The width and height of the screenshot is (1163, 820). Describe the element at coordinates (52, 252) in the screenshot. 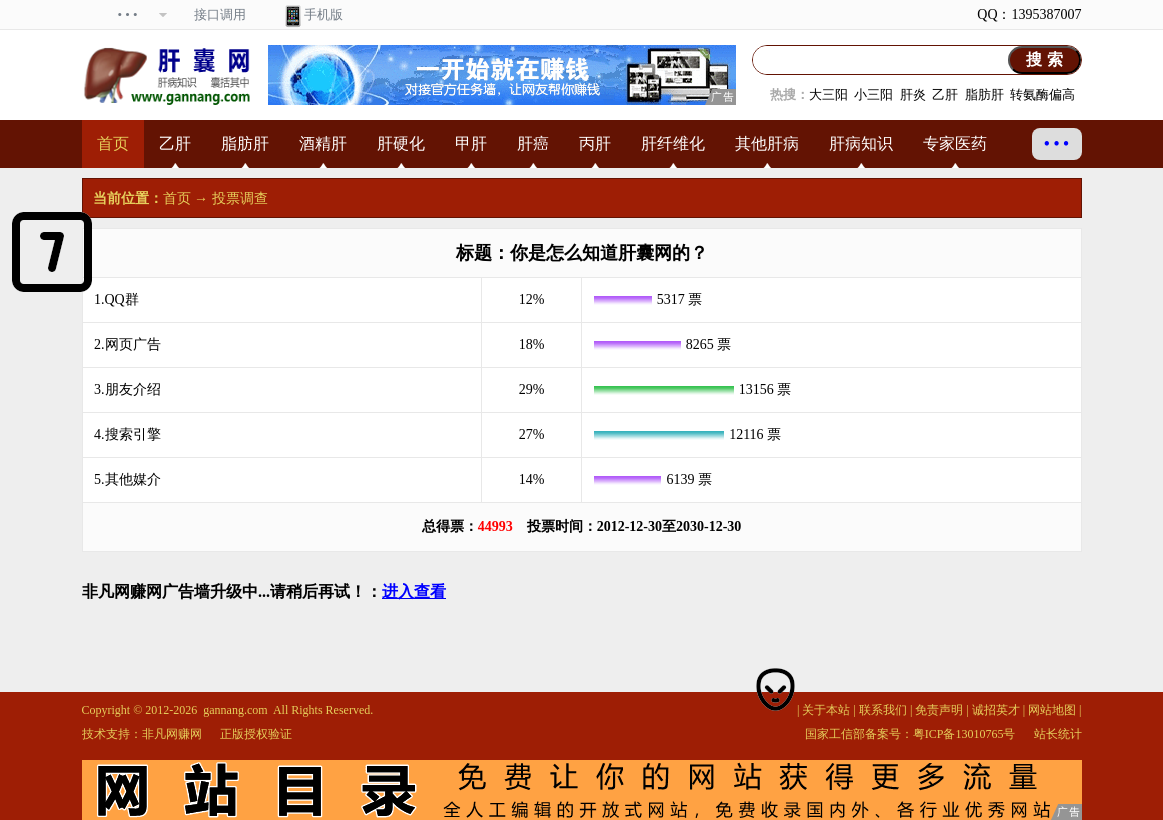

I see `select or navigate to item number 7` at that location.